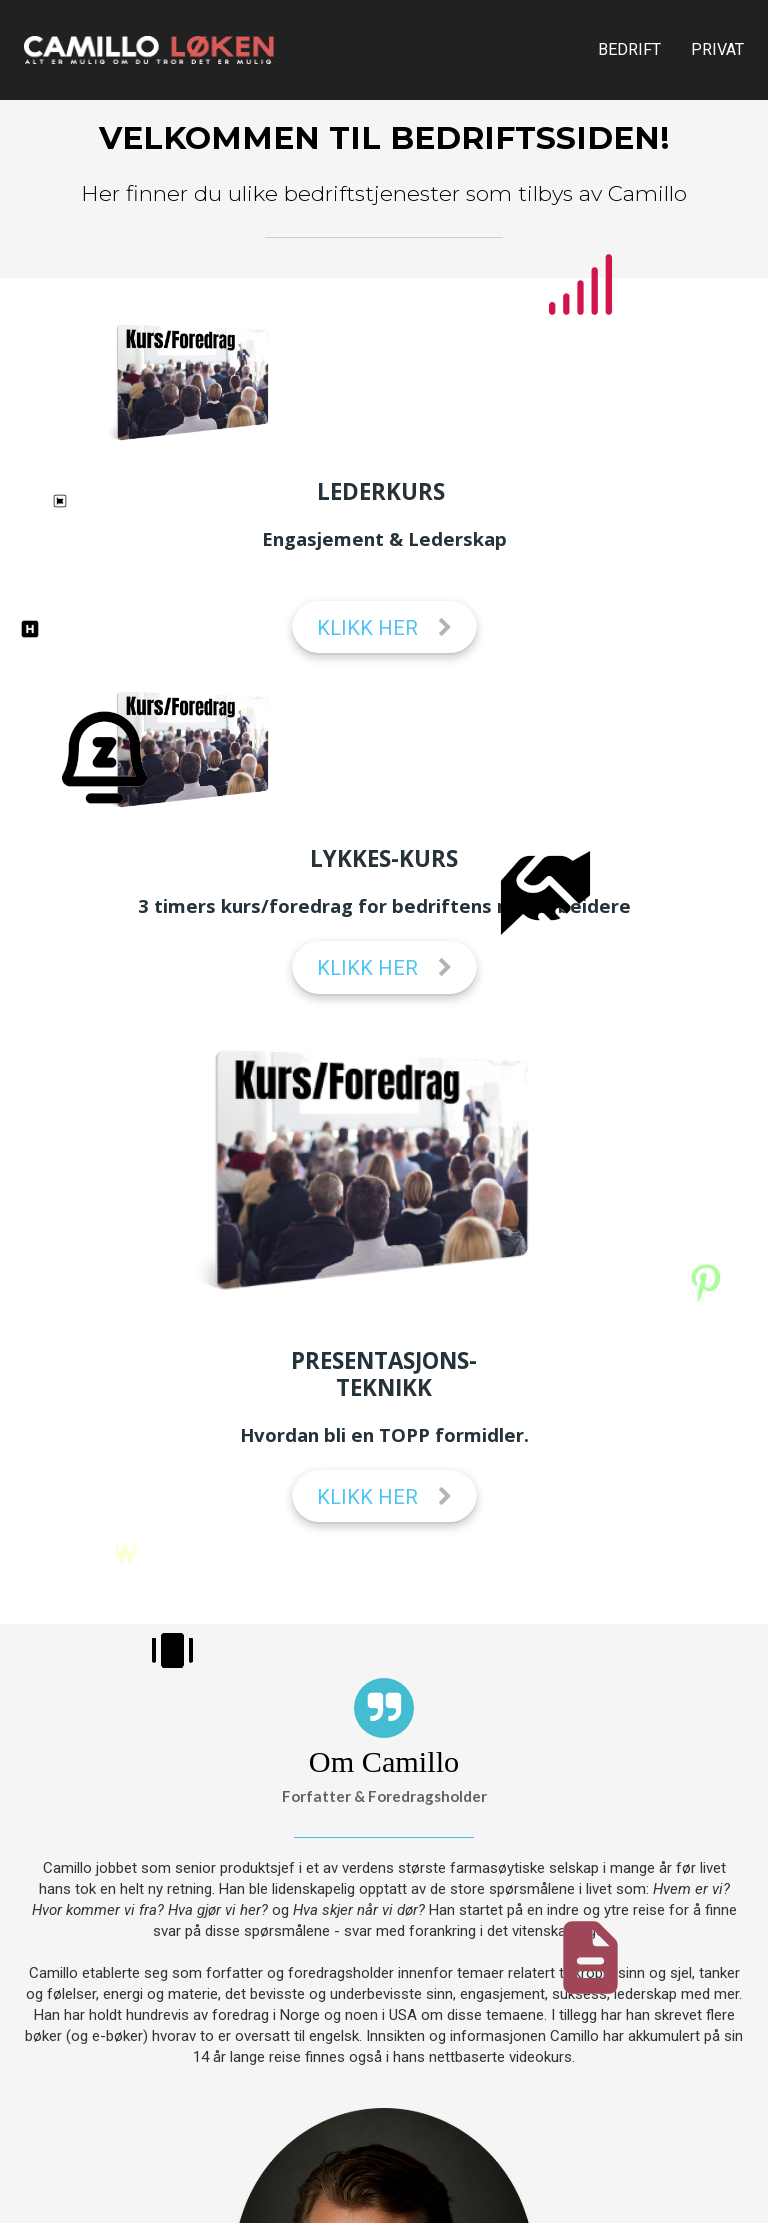  I want to click on snooze notifications, so click(104, 757).